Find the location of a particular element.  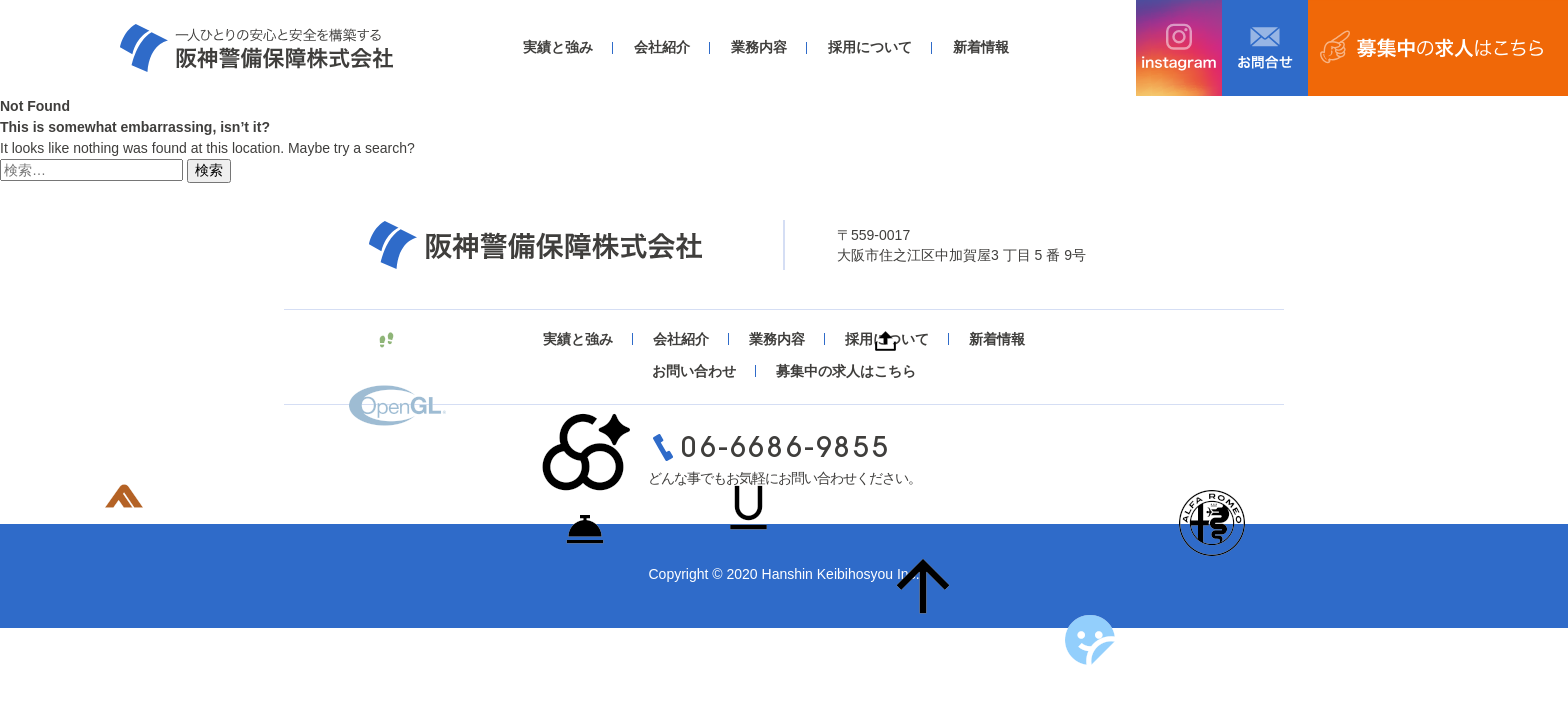

OpenGL graphics library branding is located at coordinates (397, 405).